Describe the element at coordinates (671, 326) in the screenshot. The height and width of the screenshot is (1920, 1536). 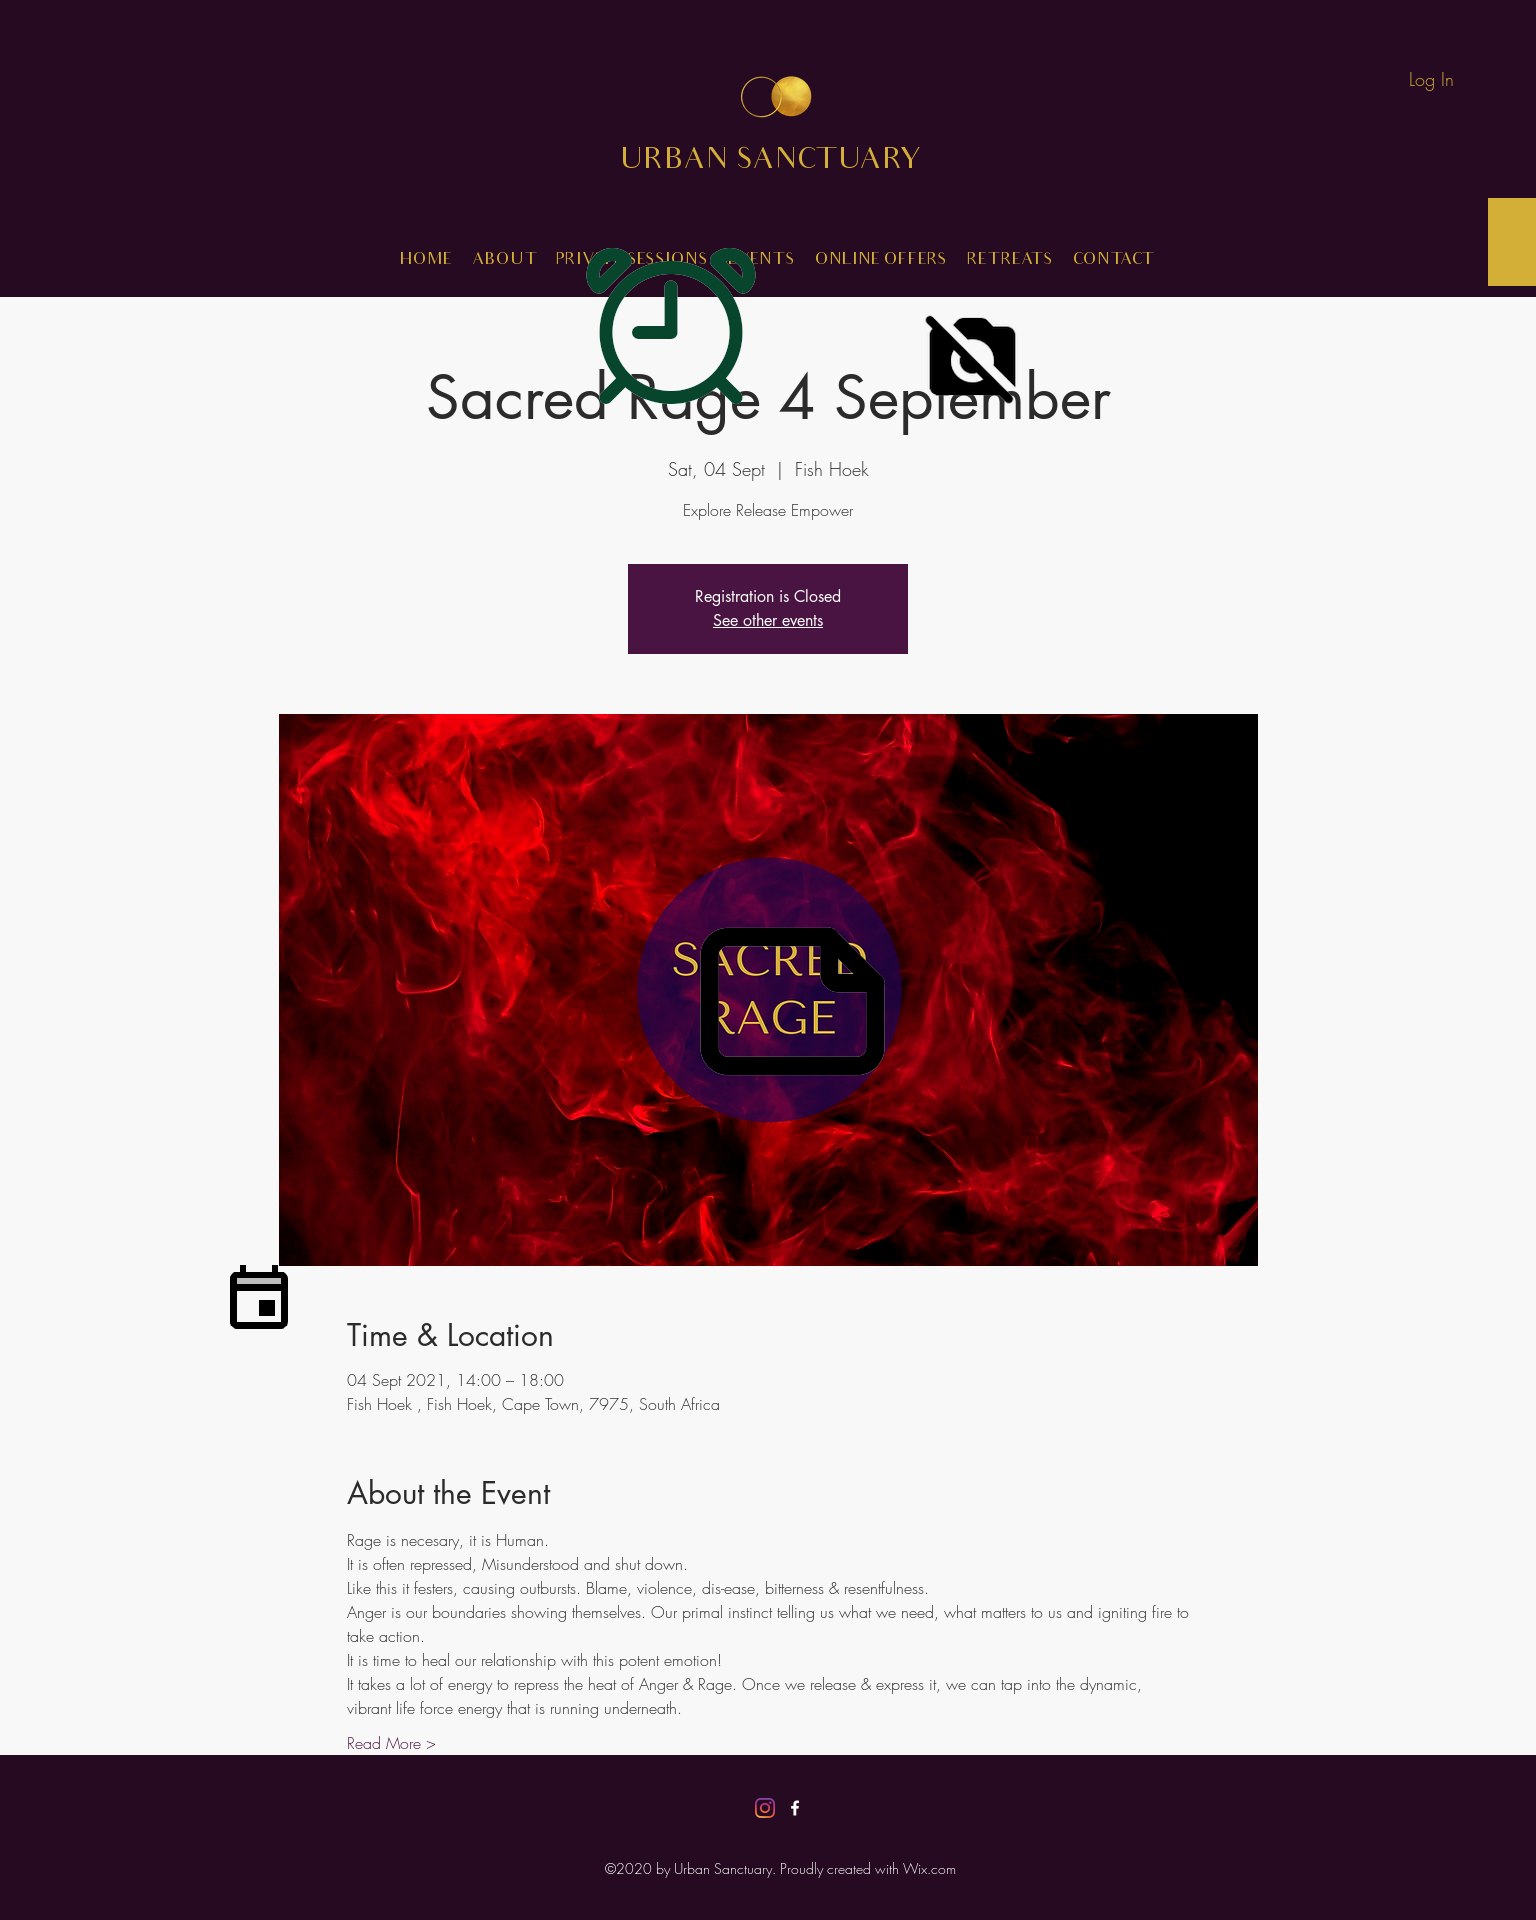
I see `set or manage alarms` at that location.